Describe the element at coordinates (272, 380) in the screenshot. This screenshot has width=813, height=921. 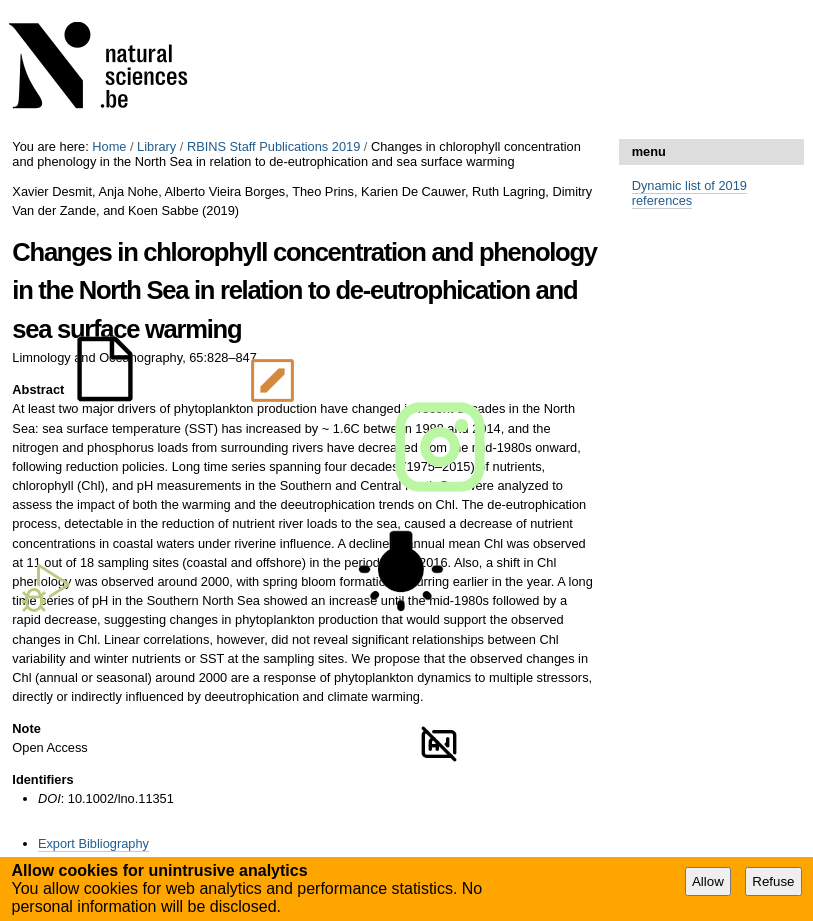
I see `indicates a file ignored in diff comparison` at that location.